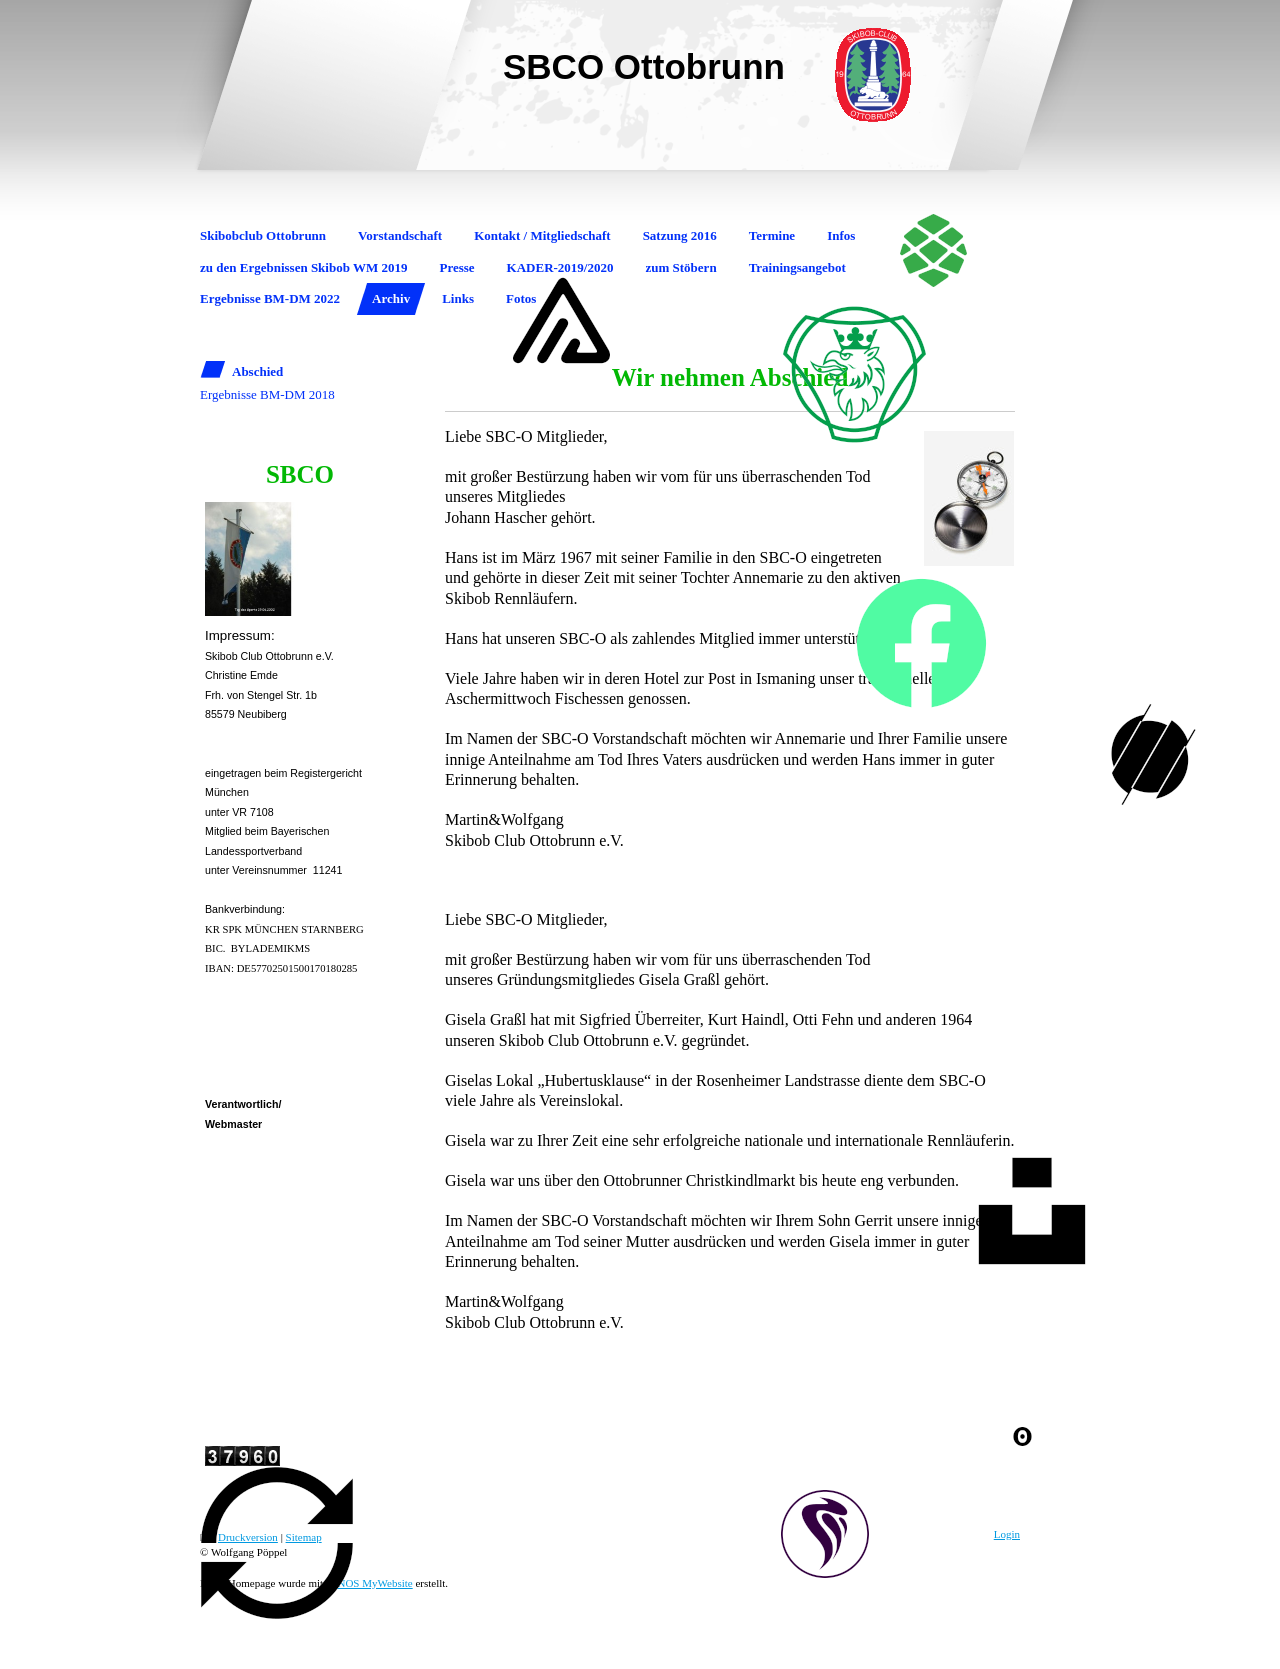 This screenshot has height=1669, width=1280. What do you see at coordinates (1153, 754) in the screenshot?
I see `open the triller app` at bounding box center [1153, 754].